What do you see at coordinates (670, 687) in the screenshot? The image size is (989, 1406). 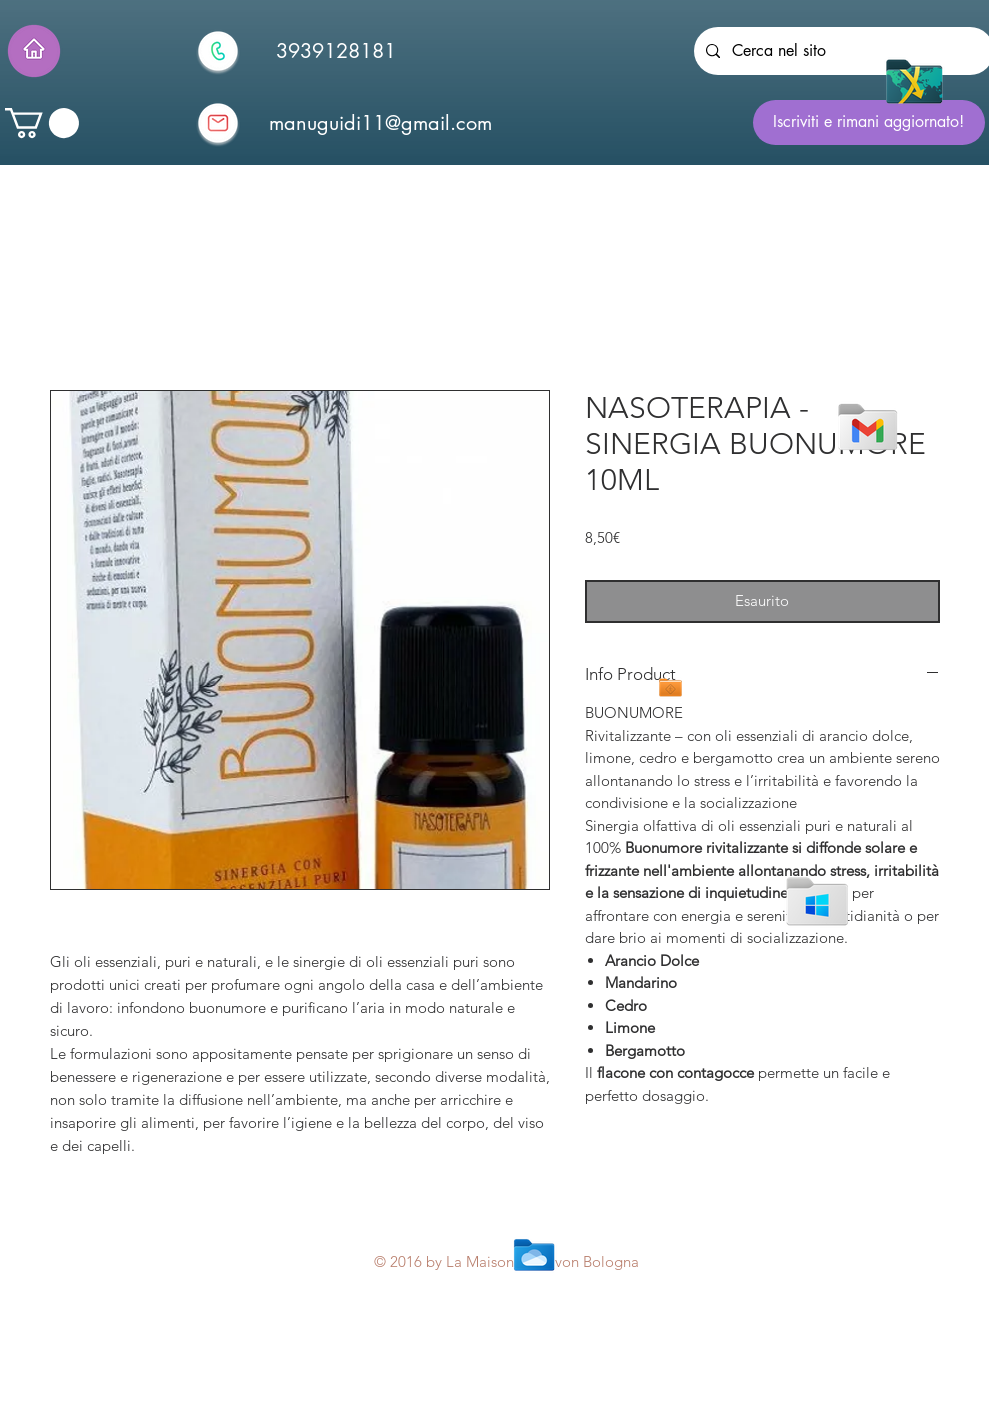 I see `open public or shared folder` at bounding box center [670, 687].